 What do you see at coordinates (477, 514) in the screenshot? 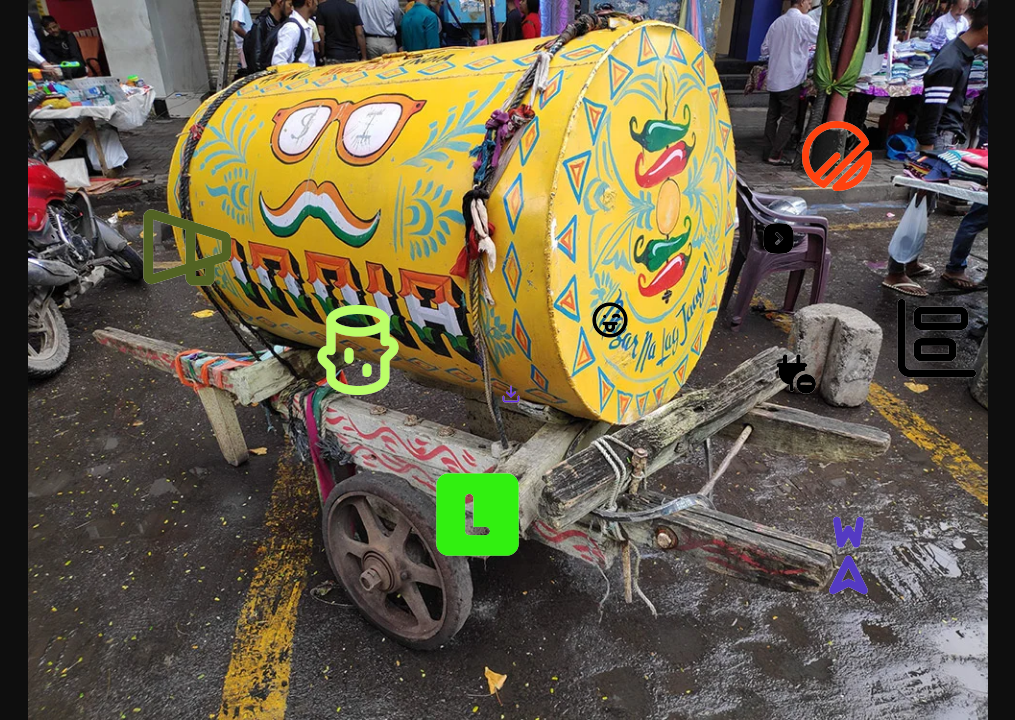
I see `indicates an item or category labeled "L"` at bounding box center [477, 514].